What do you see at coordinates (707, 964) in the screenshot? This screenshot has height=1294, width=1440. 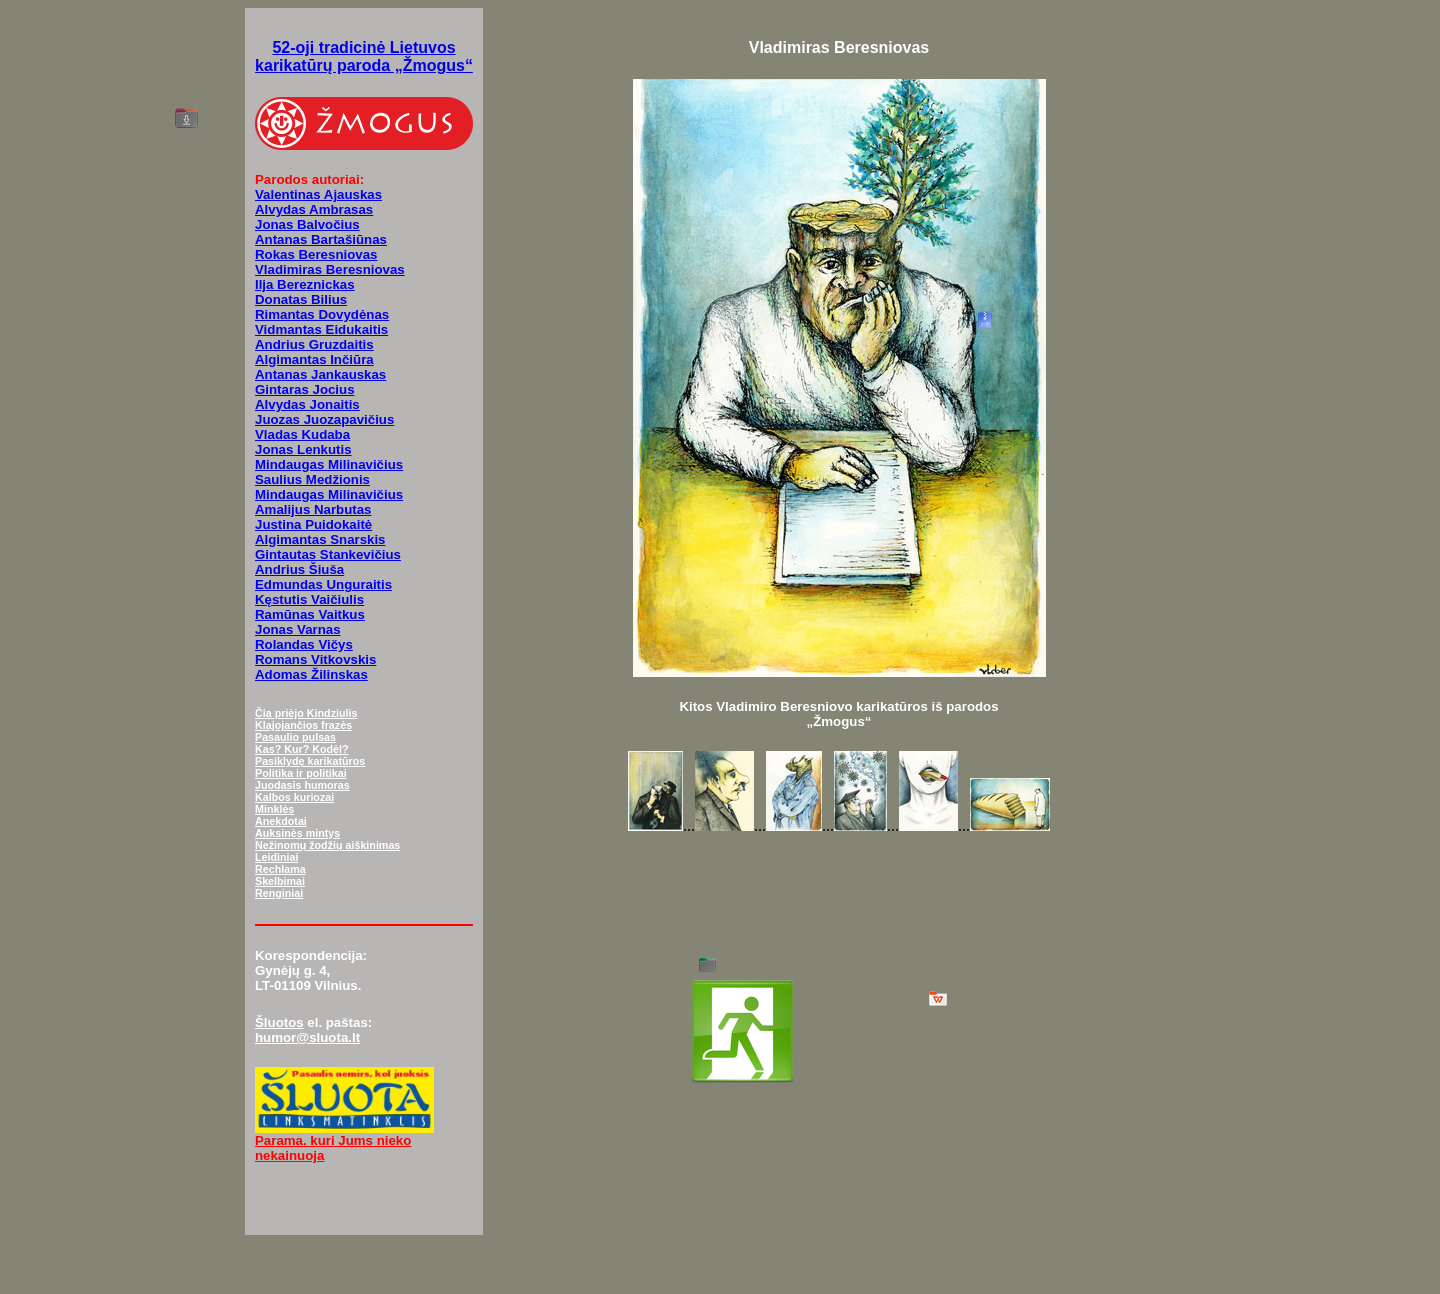 I see `open a folder or directory` at bounding box center [707, 964].